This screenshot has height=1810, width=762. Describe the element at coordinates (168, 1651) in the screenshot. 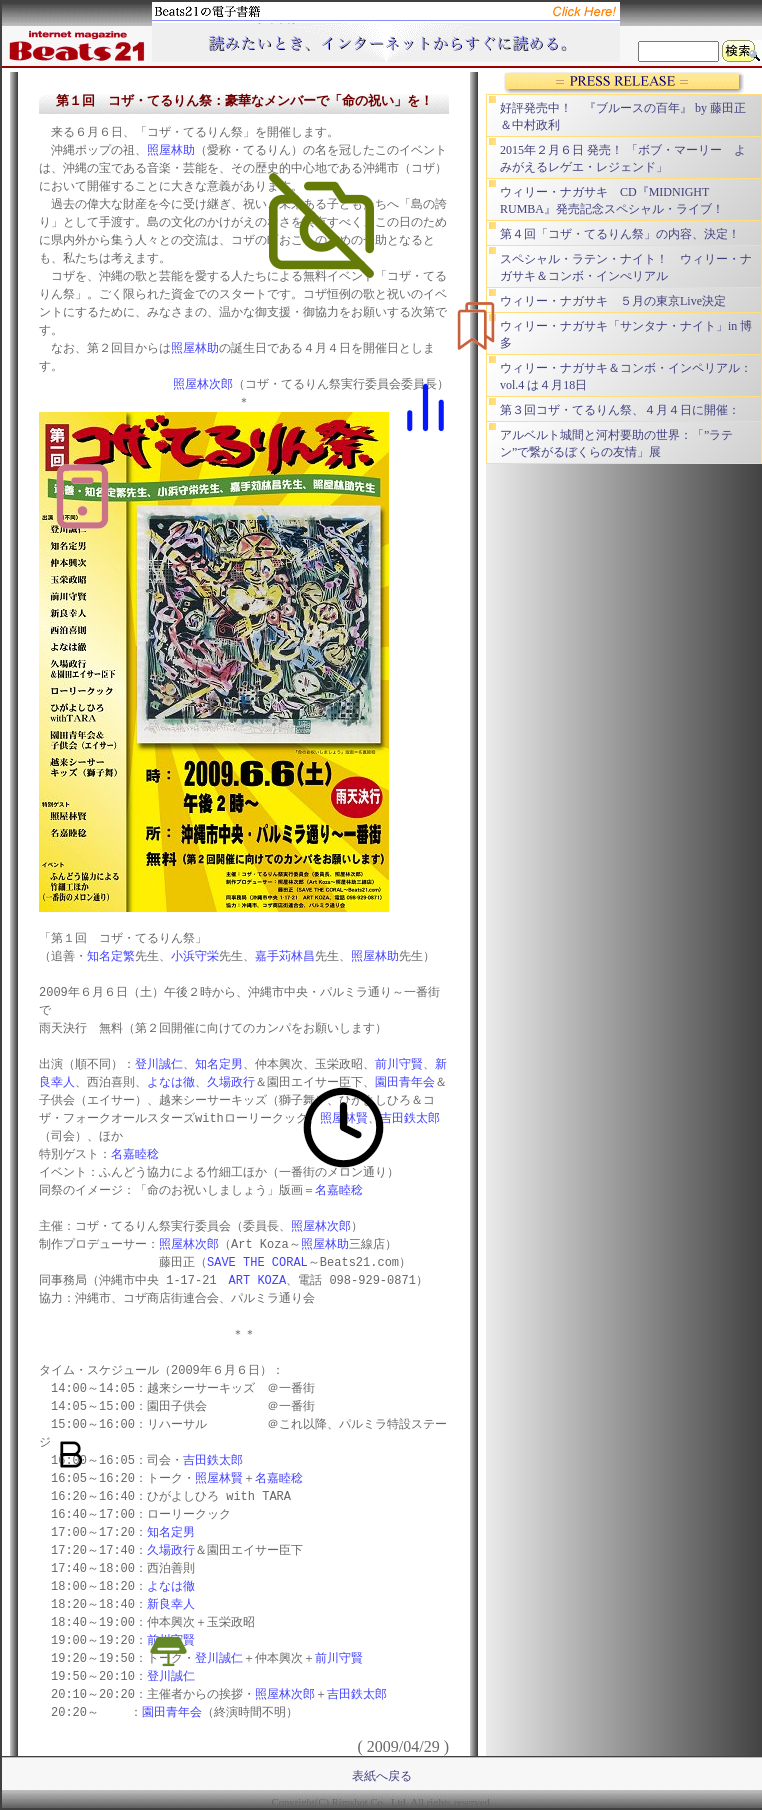

I see `access presentation or speaker mode` at that location.